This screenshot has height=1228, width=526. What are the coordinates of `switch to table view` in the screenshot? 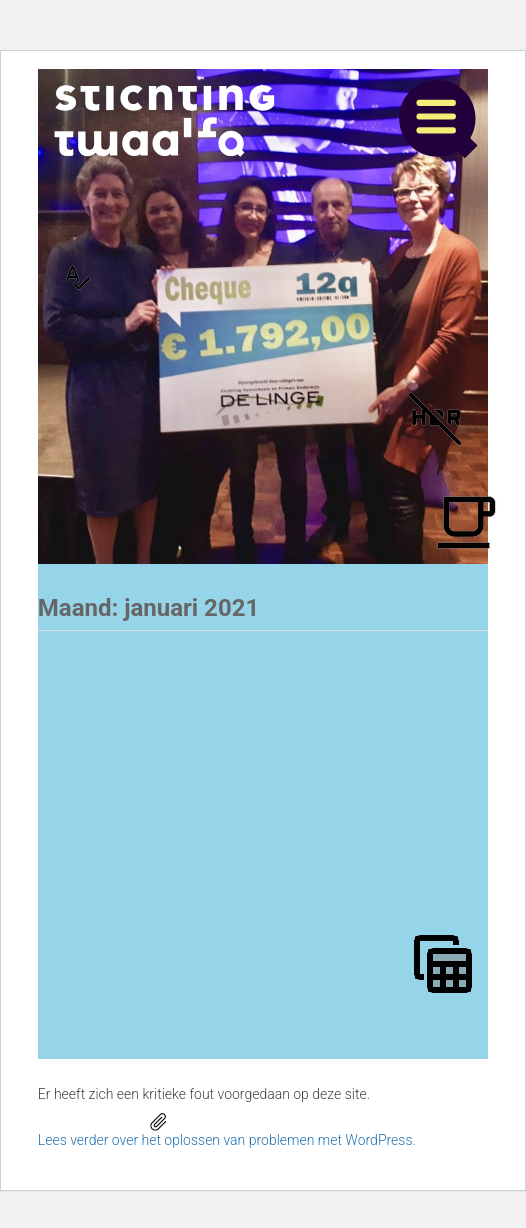 It's located at (443, 964).